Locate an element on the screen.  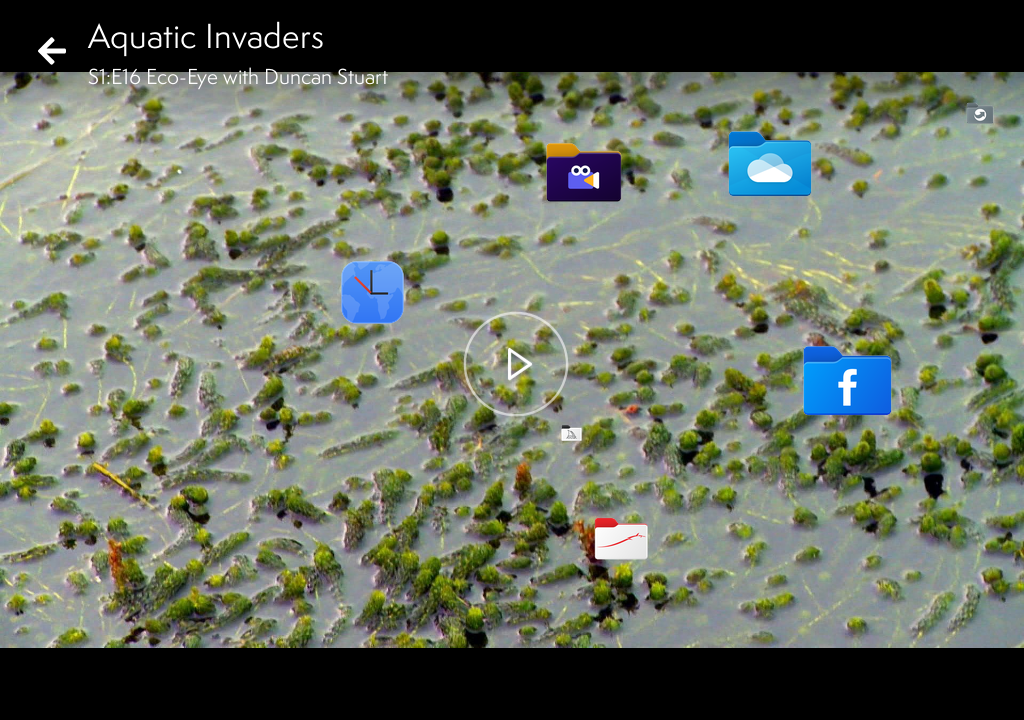
open folder containing facebook-related files is located at coordinates (847, 383).